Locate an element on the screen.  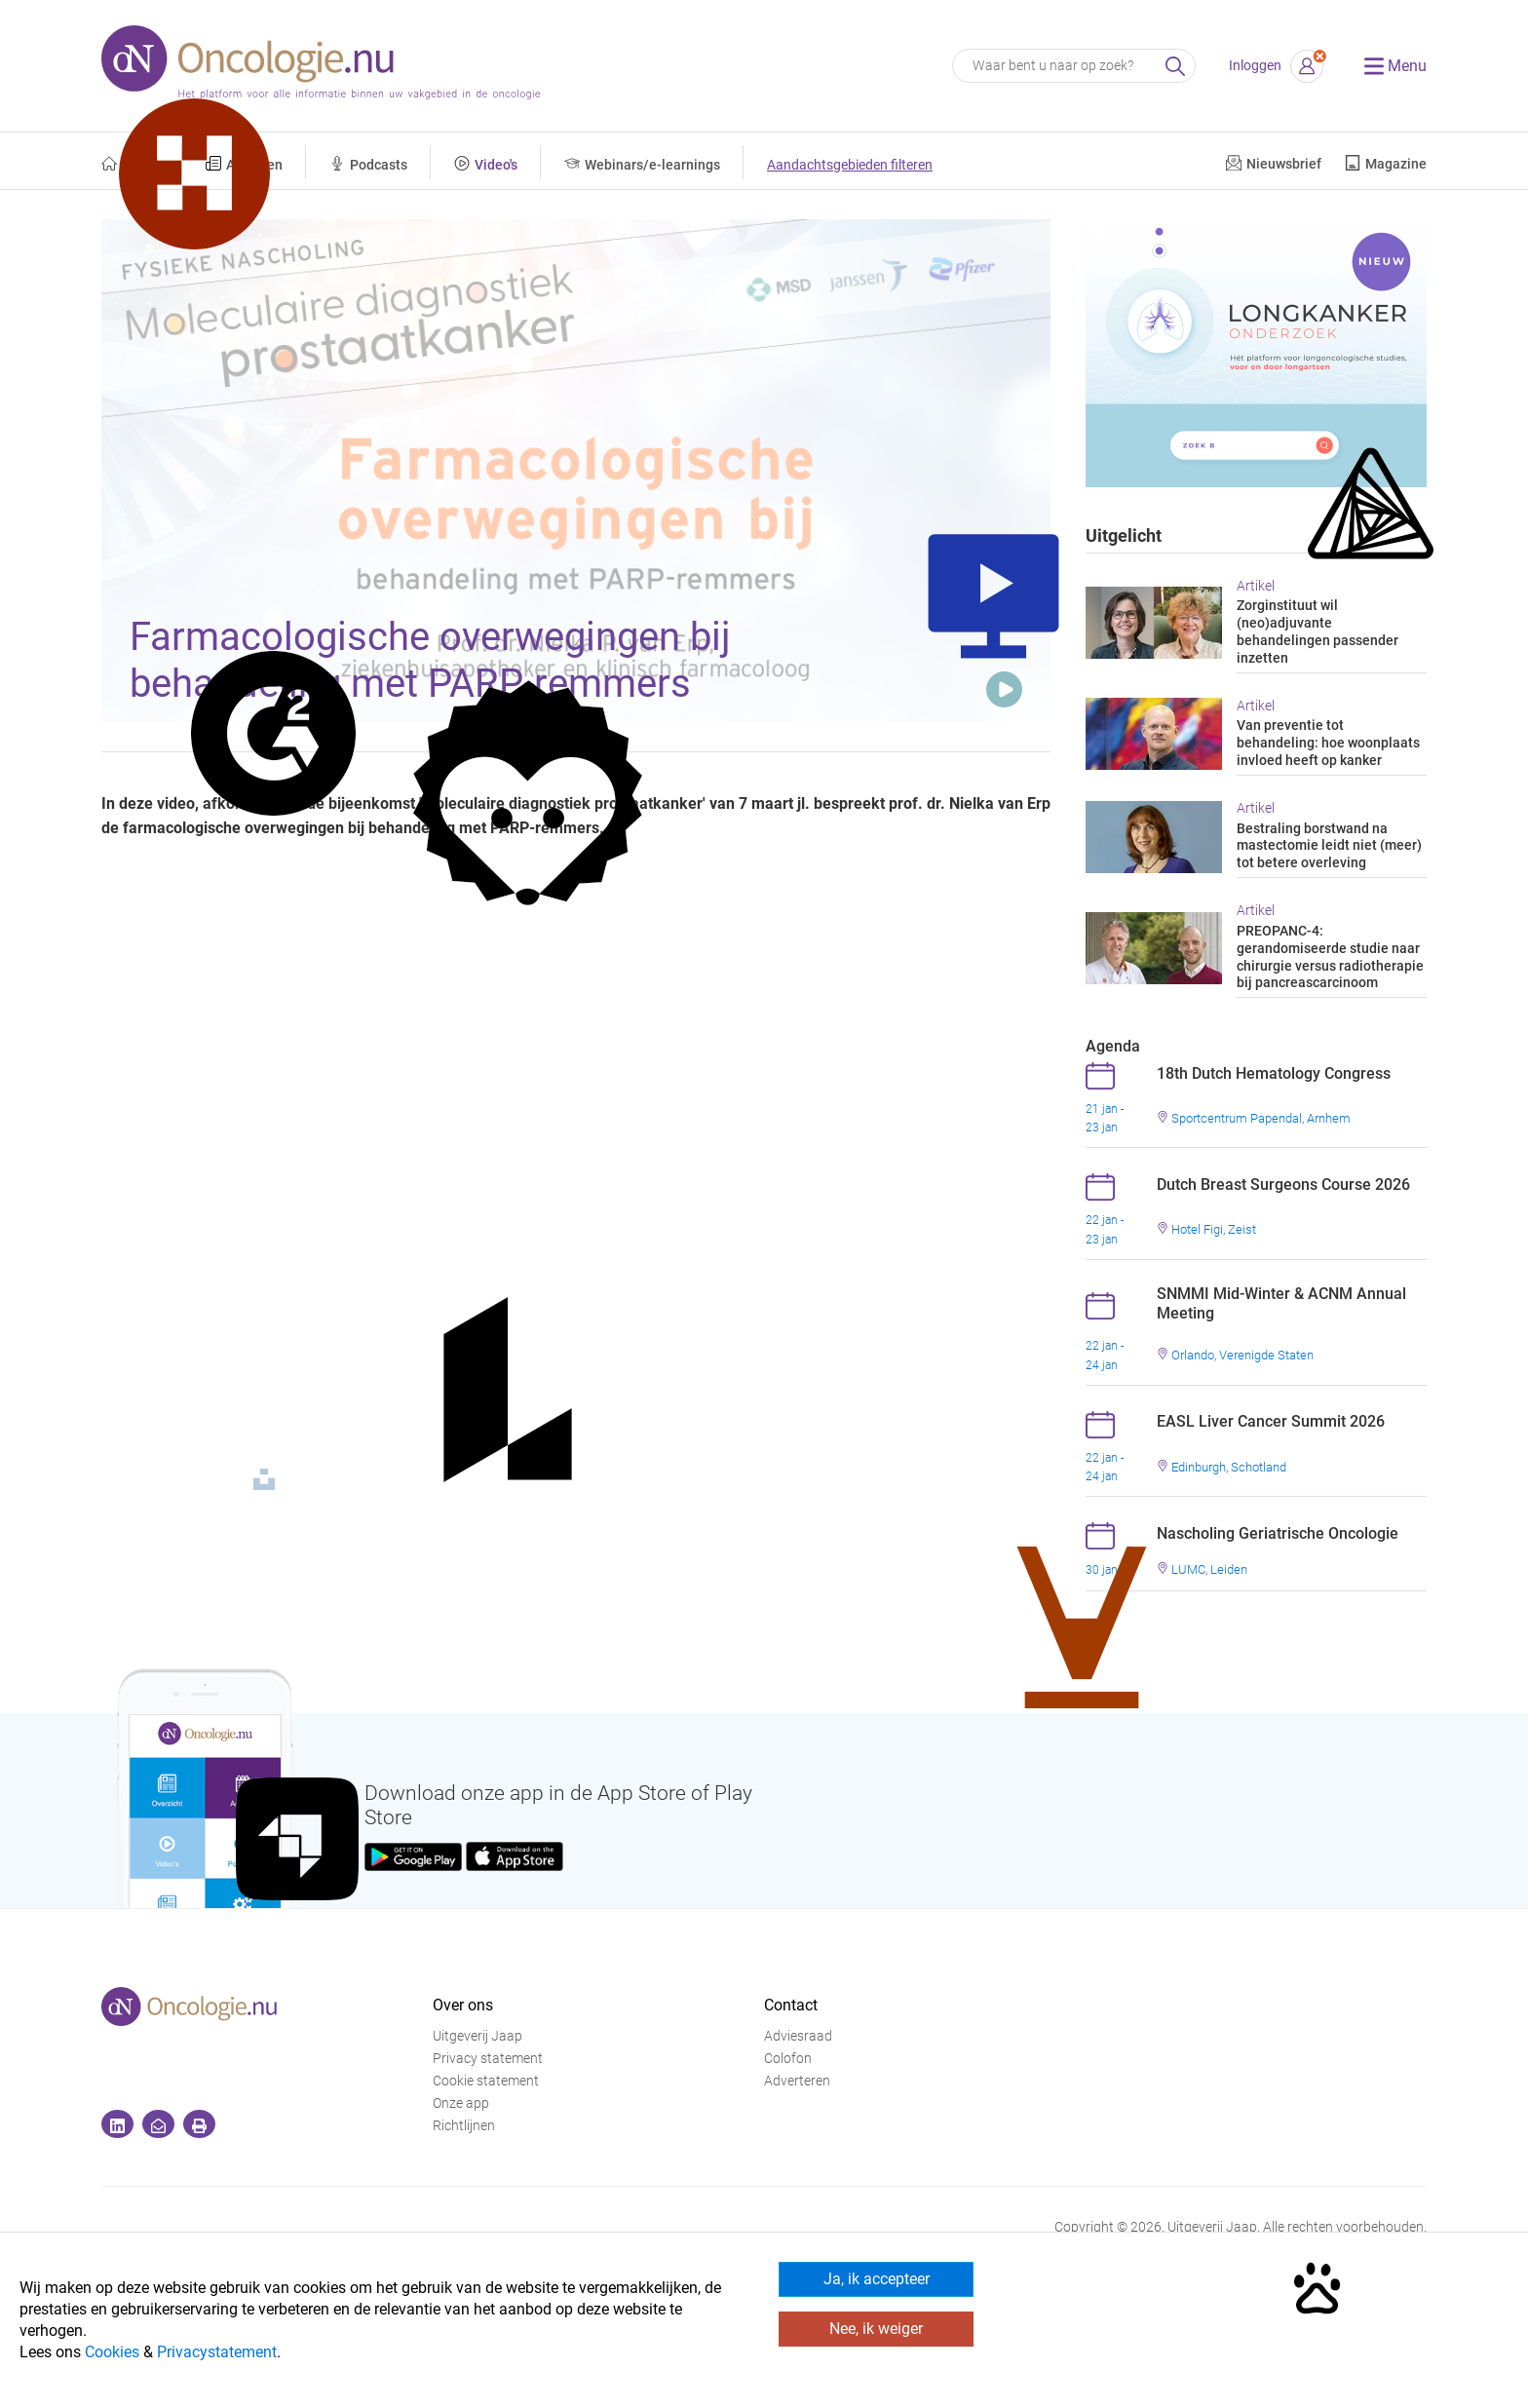
open the Affine app is located at coordinates (1370, 503).